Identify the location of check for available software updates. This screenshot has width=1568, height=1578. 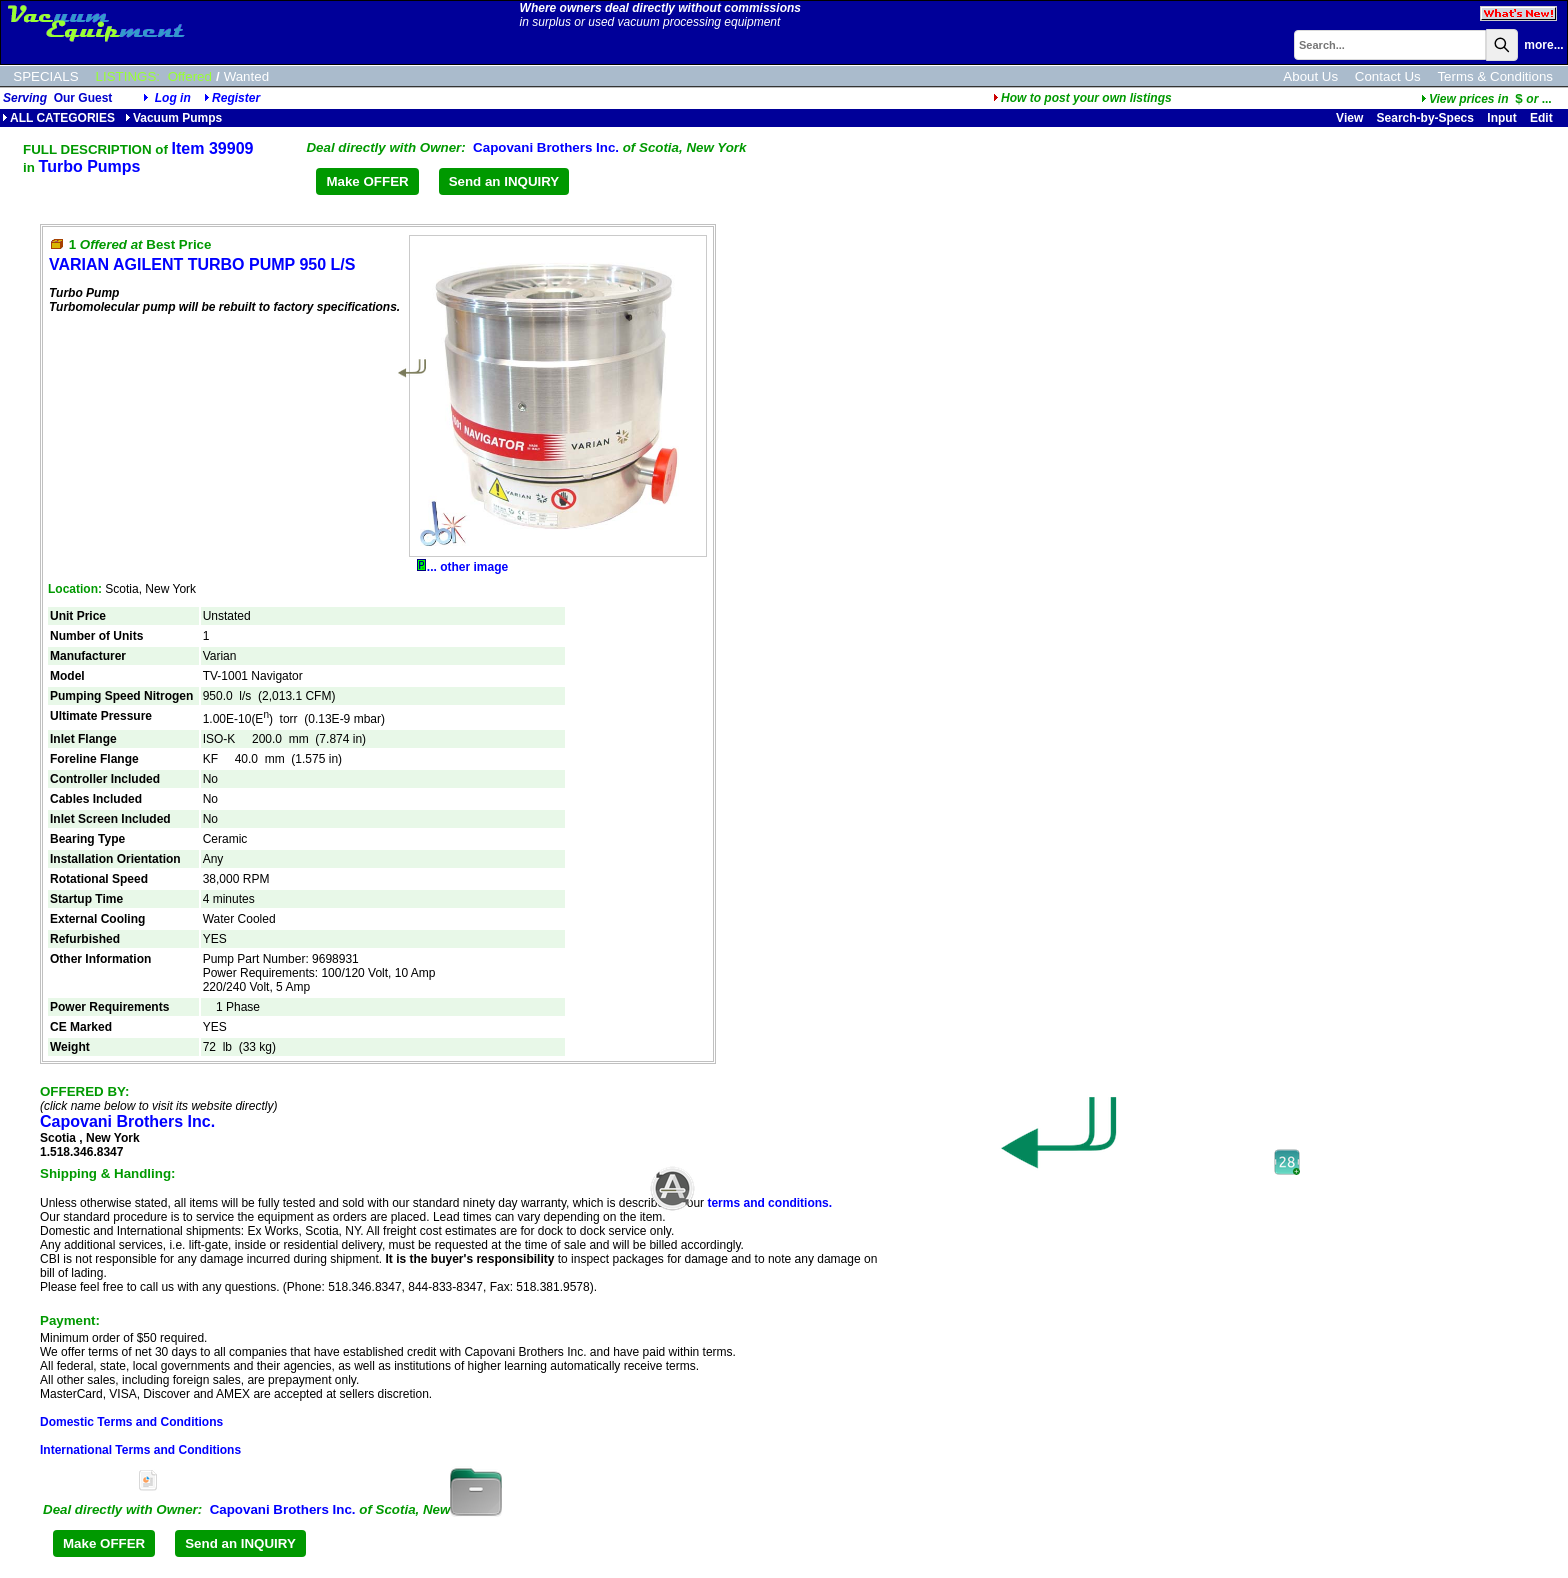
(672, 1188).